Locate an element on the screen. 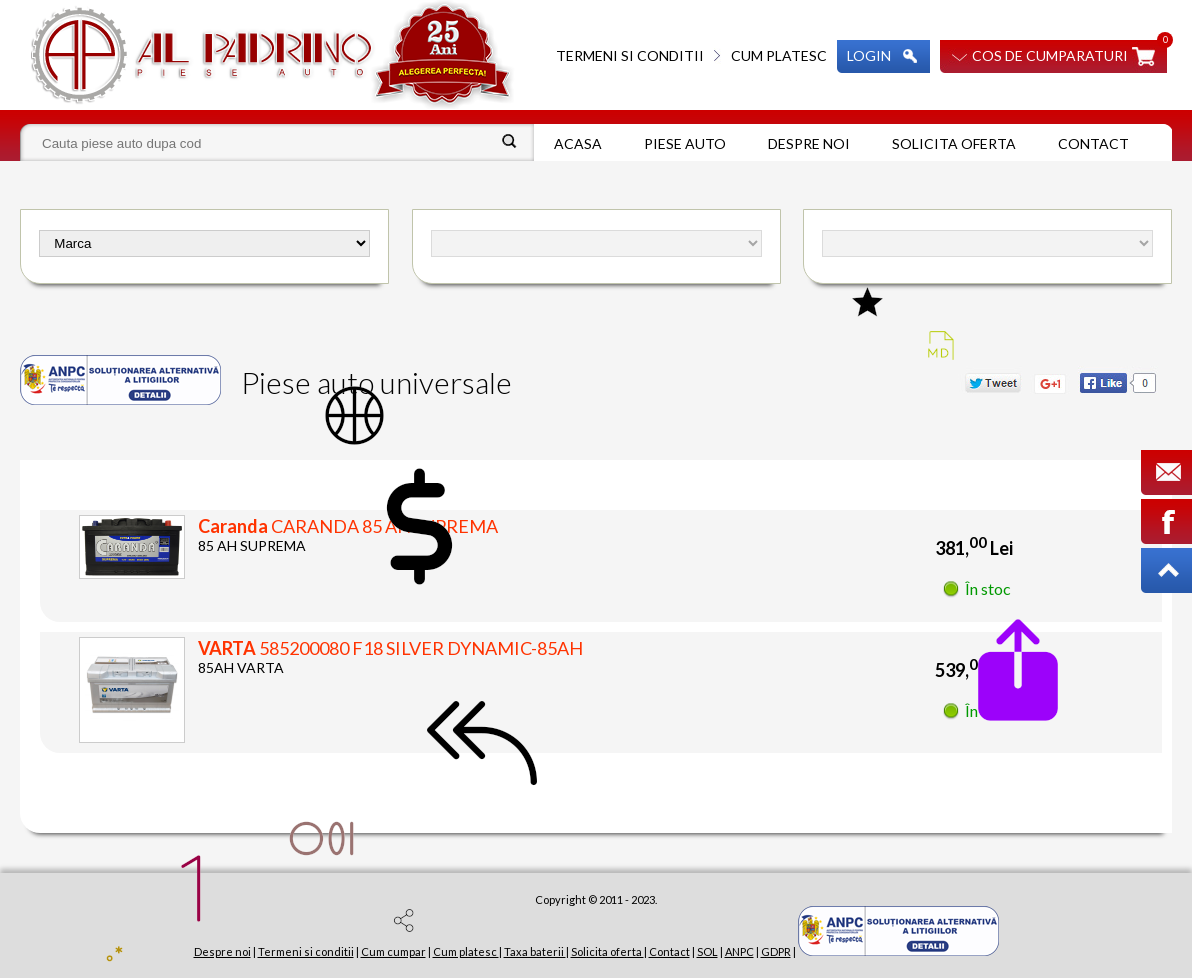 The width and height of the screenshot is (1192, 978). visit medium article or profile is located at coordinates (321, 838).